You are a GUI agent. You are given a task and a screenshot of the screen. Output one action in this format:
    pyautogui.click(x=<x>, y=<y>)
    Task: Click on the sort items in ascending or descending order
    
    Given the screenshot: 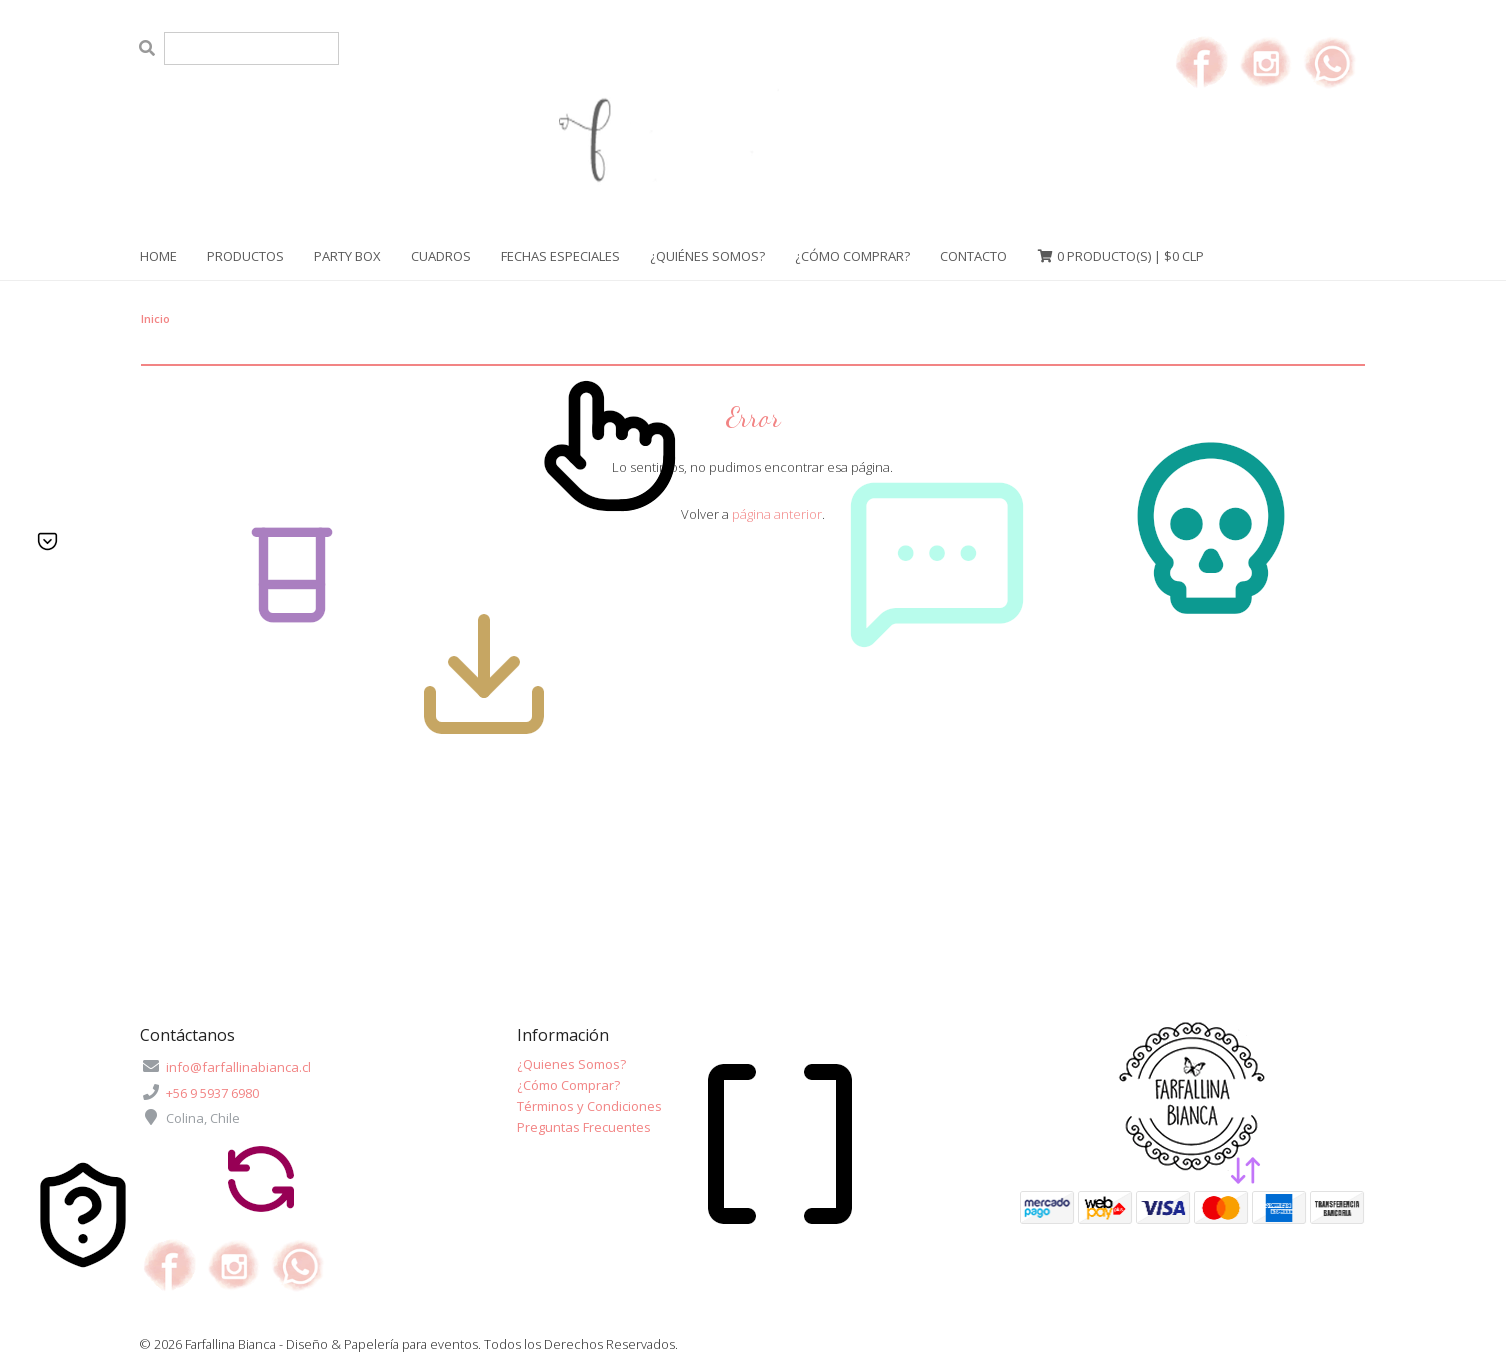 What is the action you would take?
    pyautogui.click(x=1245, y=1170)
    